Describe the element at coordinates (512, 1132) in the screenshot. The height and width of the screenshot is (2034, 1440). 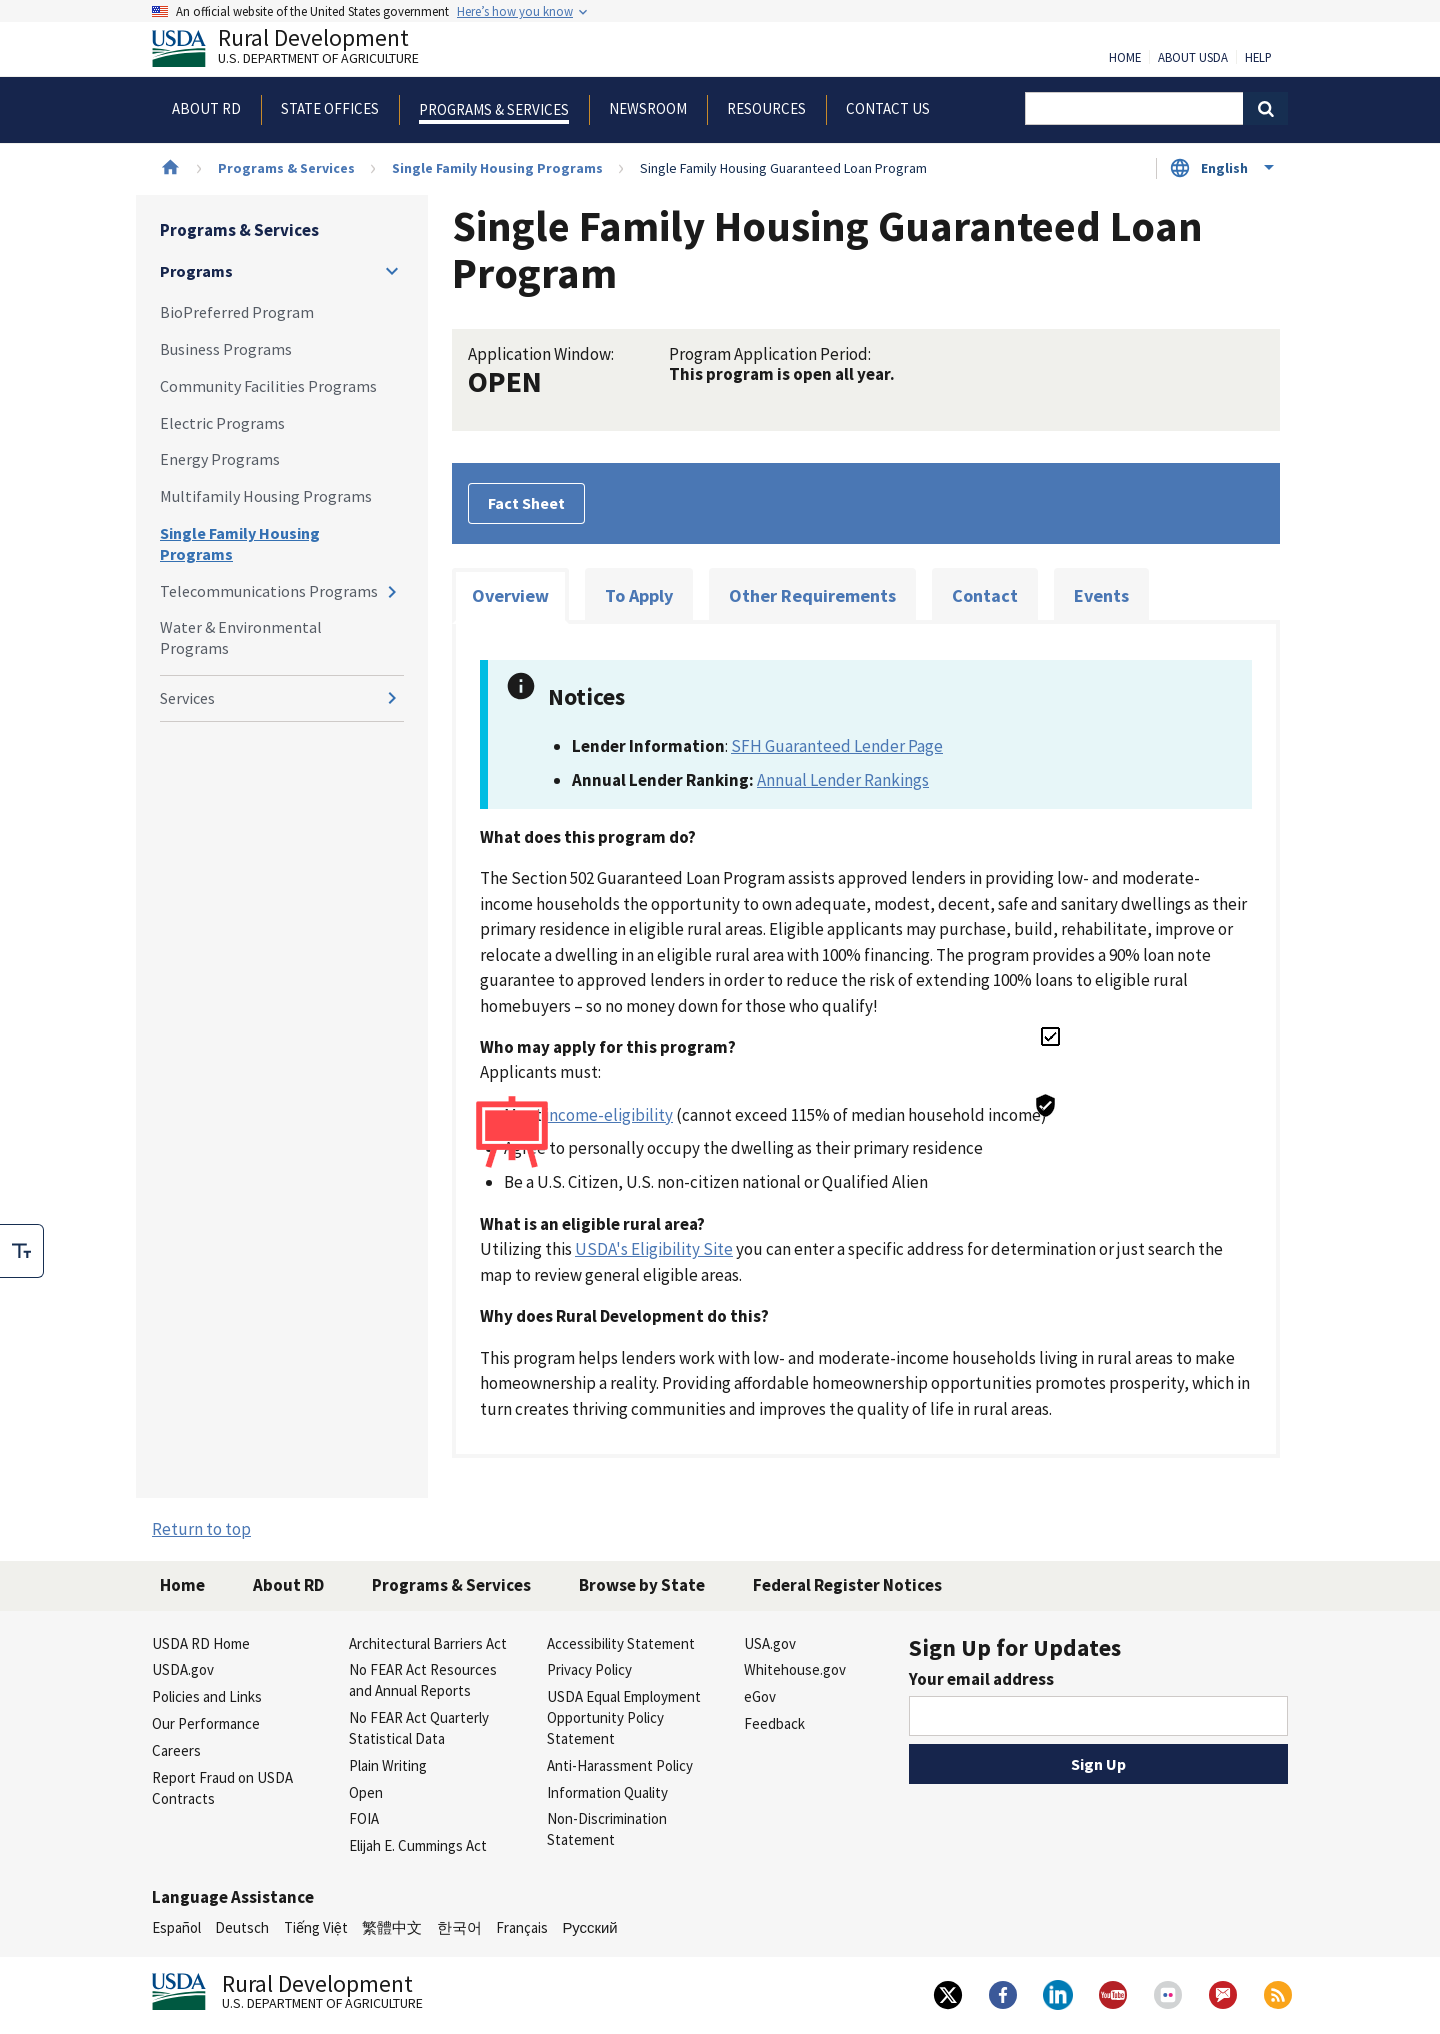
I see `open presentation or slideshow mode` at that location.